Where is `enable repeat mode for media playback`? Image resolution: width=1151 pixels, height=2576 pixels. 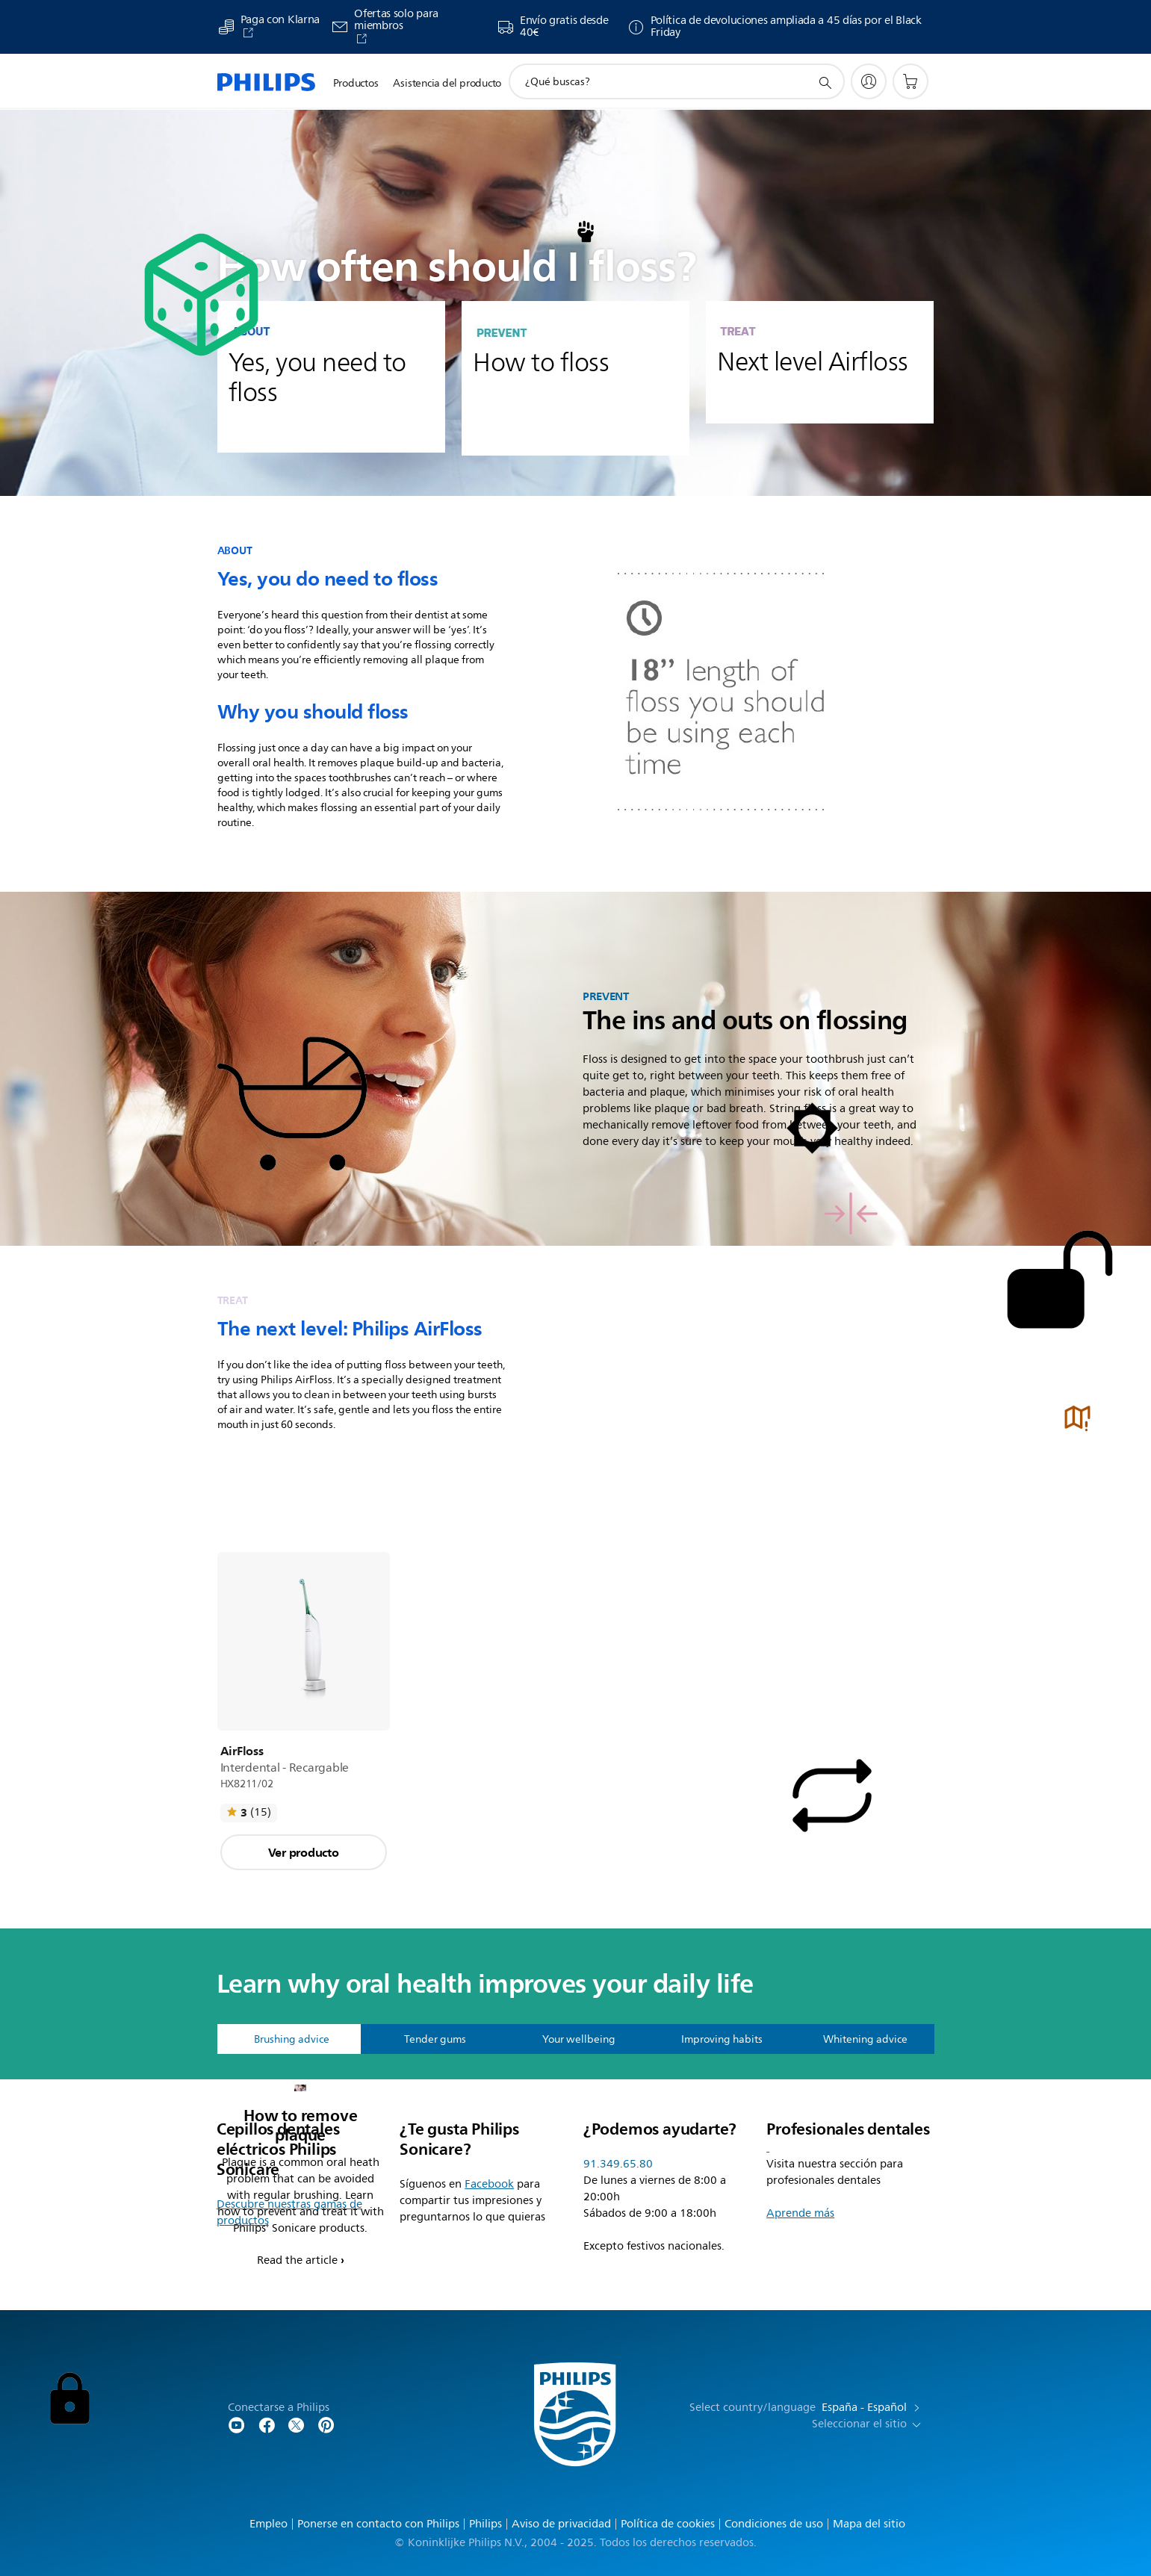 enable repeat mode for media playback is located at coordinates (832, 1796).